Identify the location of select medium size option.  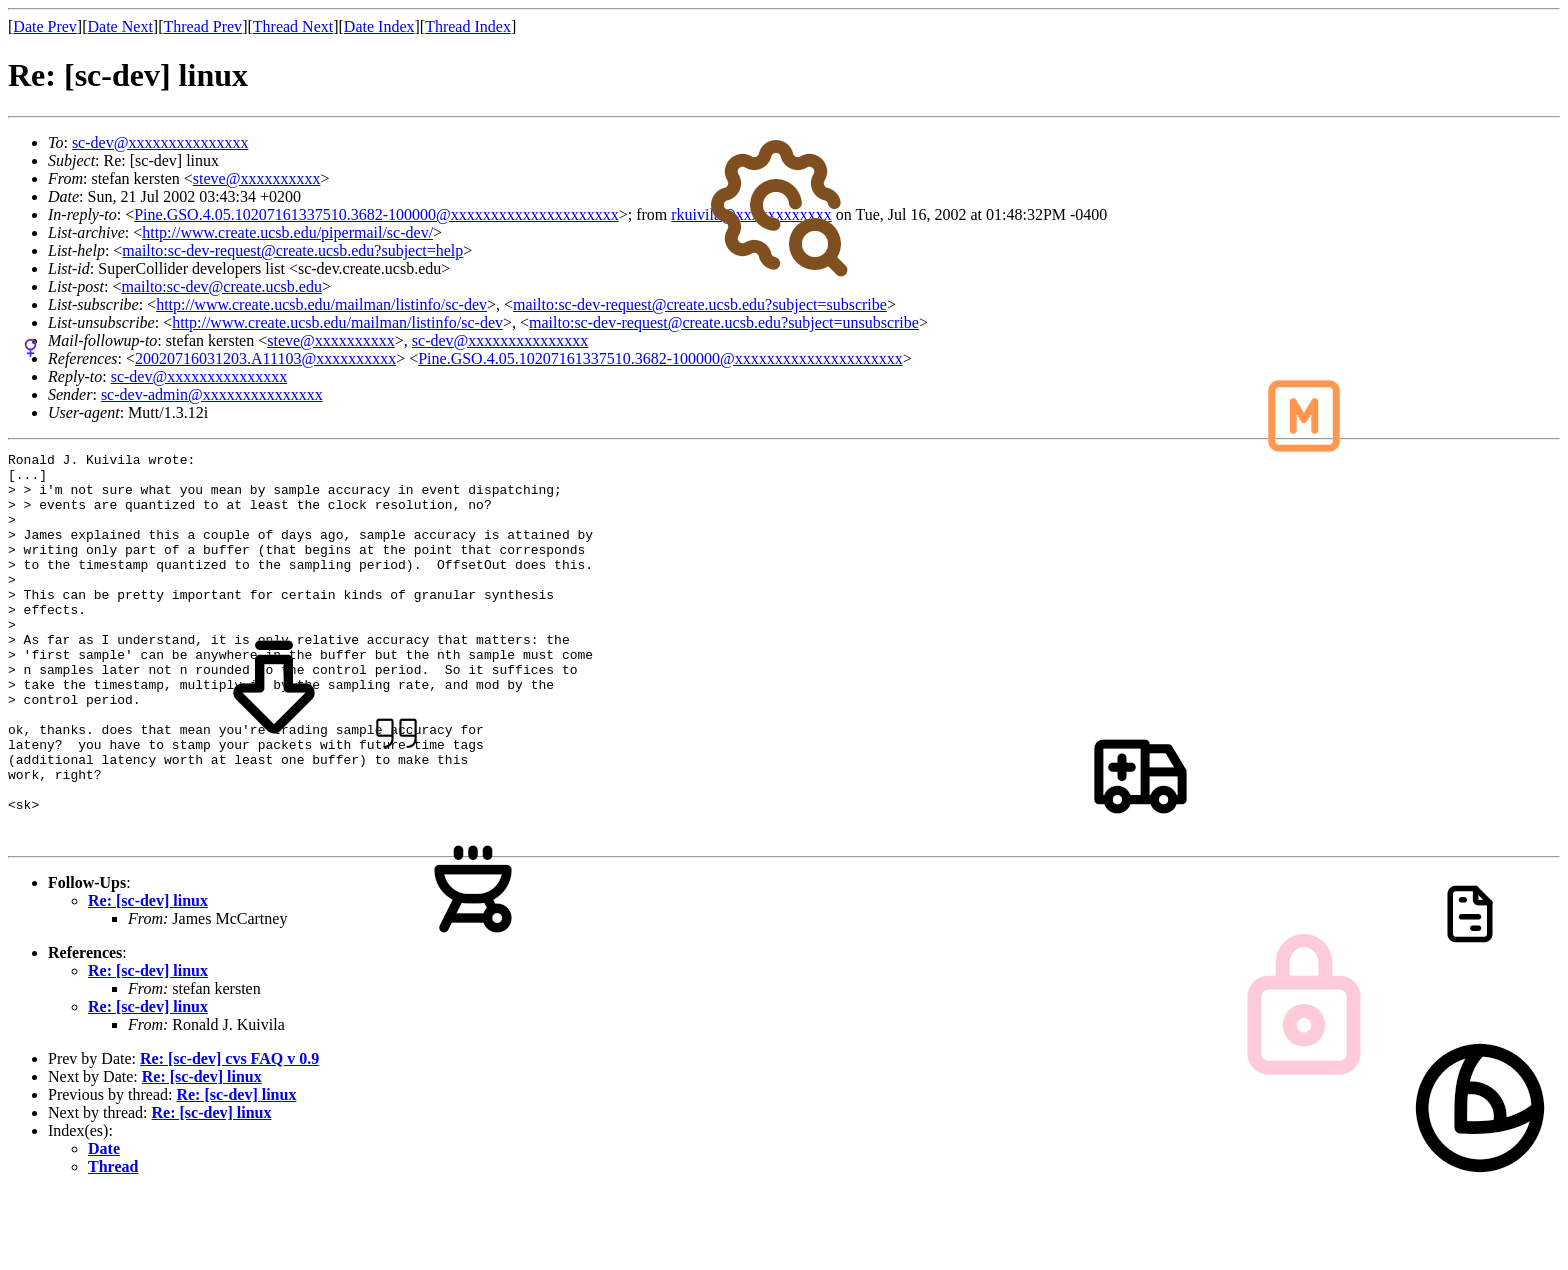
(1304, 416).